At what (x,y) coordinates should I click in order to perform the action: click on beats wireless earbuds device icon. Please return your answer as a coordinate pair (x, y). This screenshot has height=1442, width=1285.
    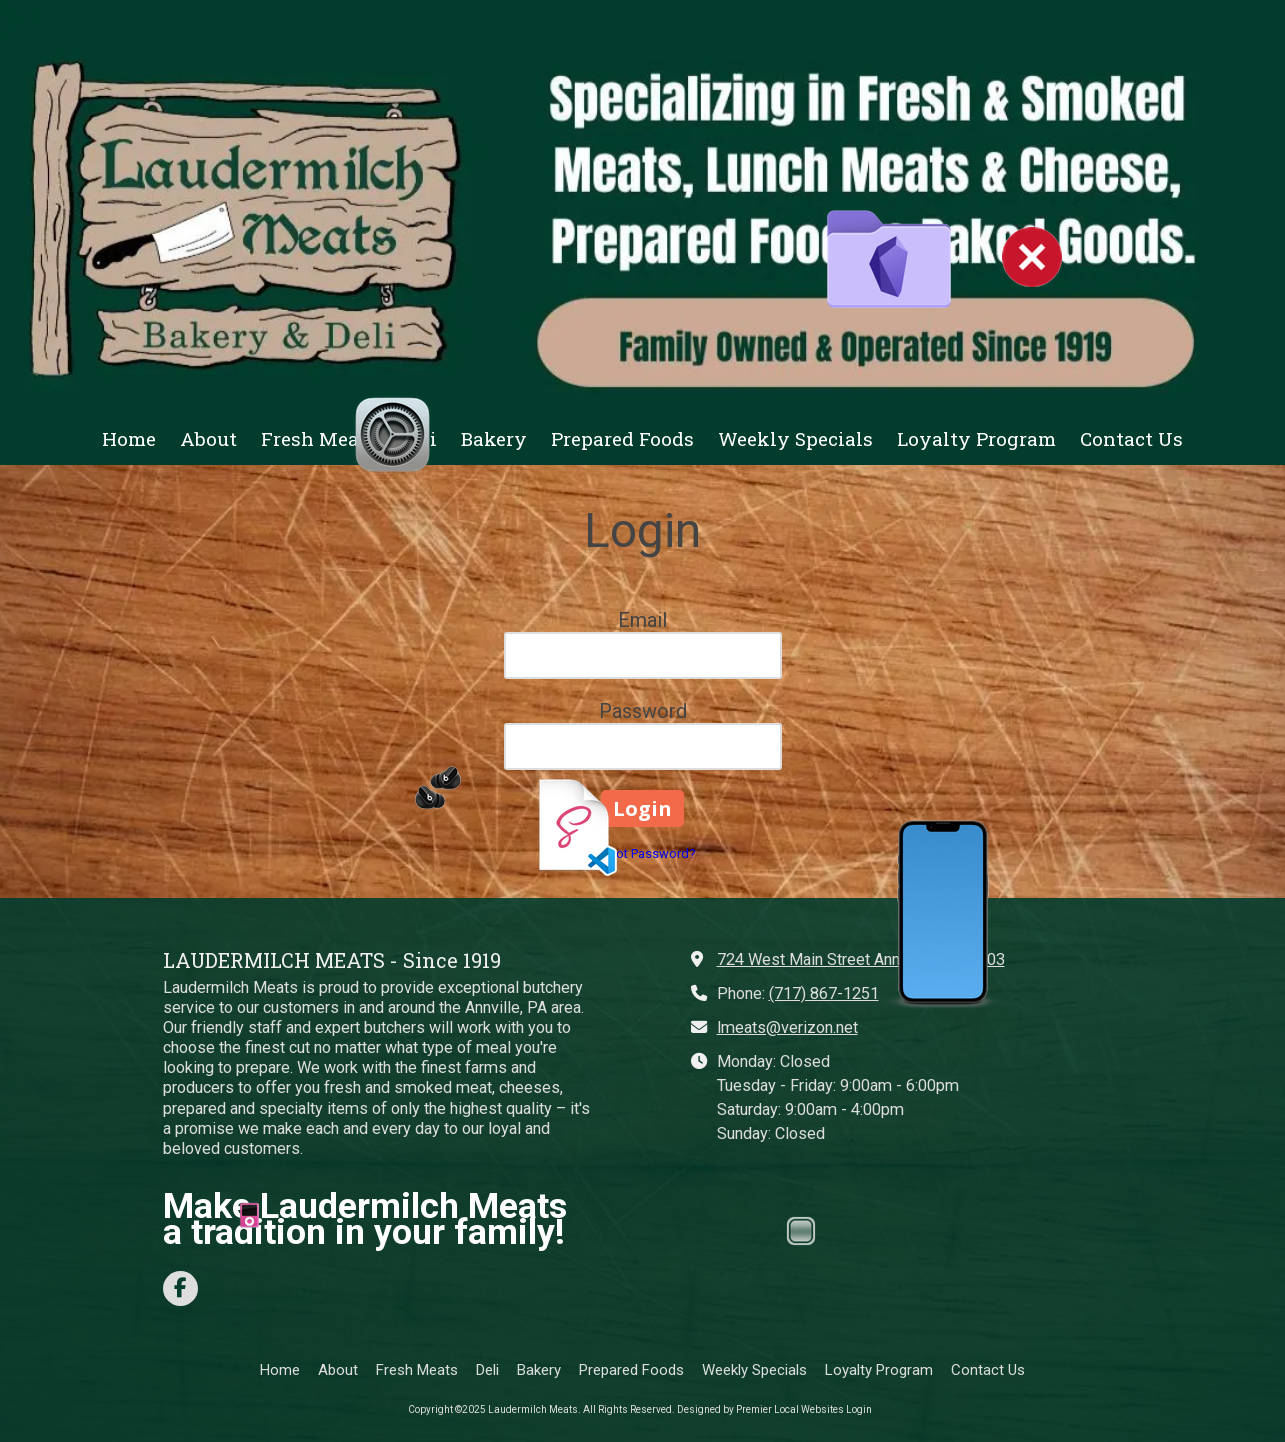
    Looking at the image, I should click on (438, 788).